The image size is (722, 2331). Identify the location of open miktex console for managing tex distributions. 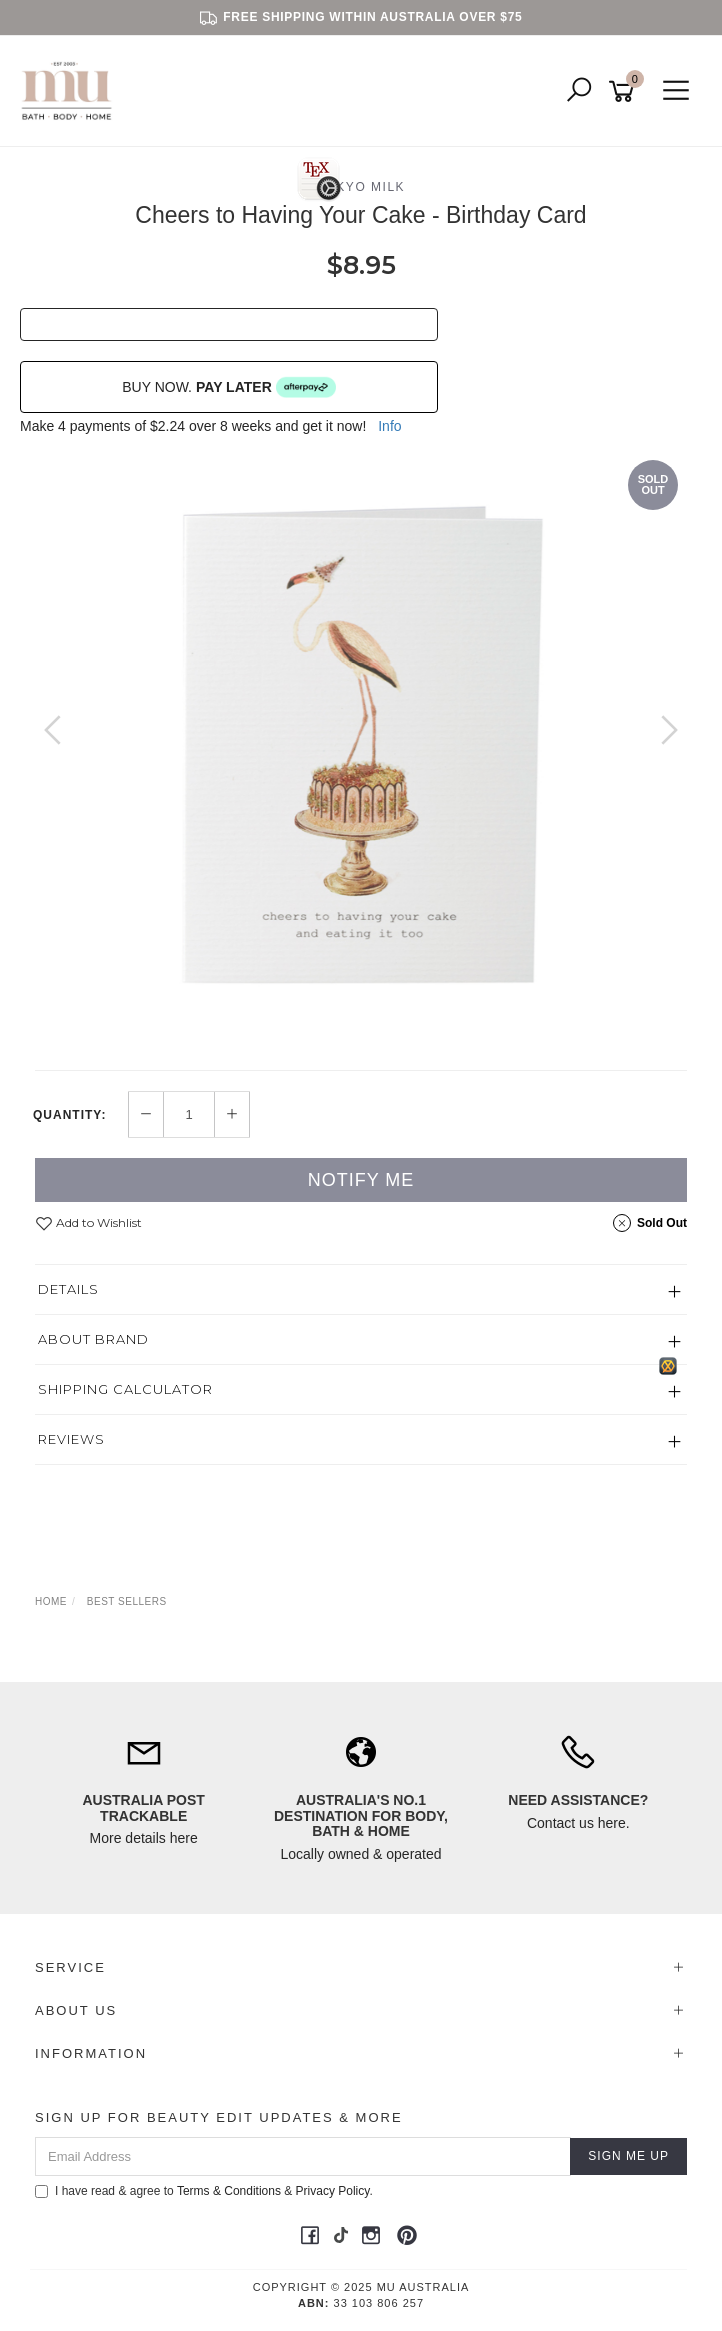
(318, 178).